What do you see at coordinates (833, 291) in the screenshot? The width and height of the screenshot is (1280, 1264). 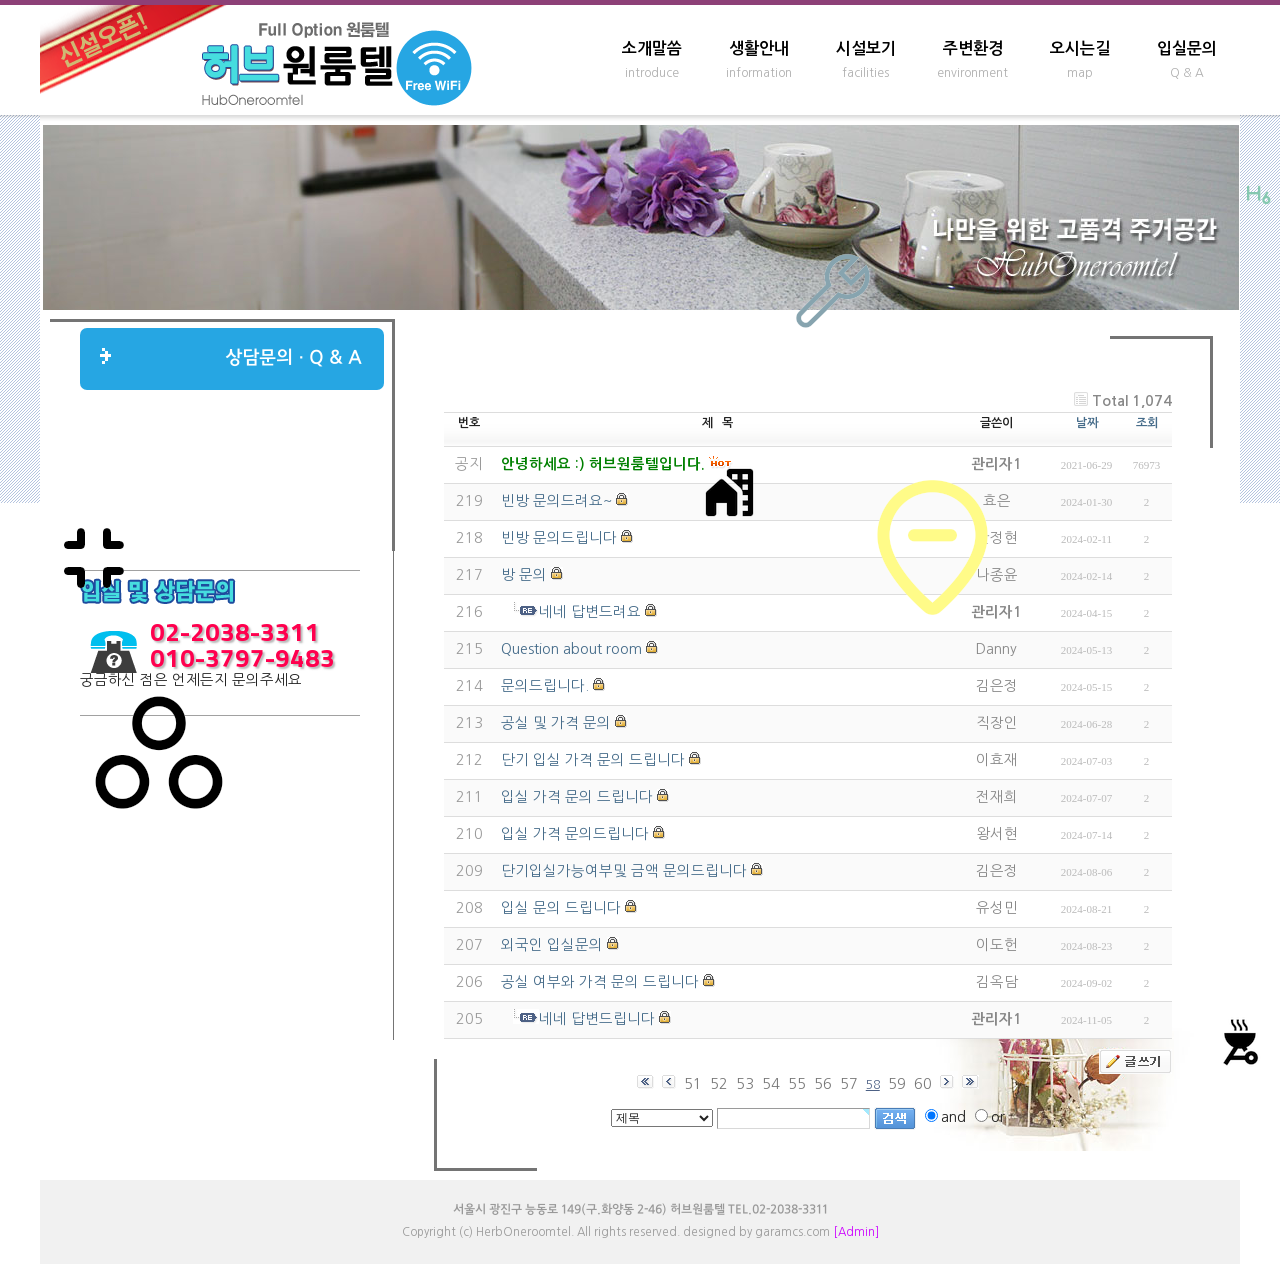 I see `view or edit object properties` at bounding box center [833, 291].